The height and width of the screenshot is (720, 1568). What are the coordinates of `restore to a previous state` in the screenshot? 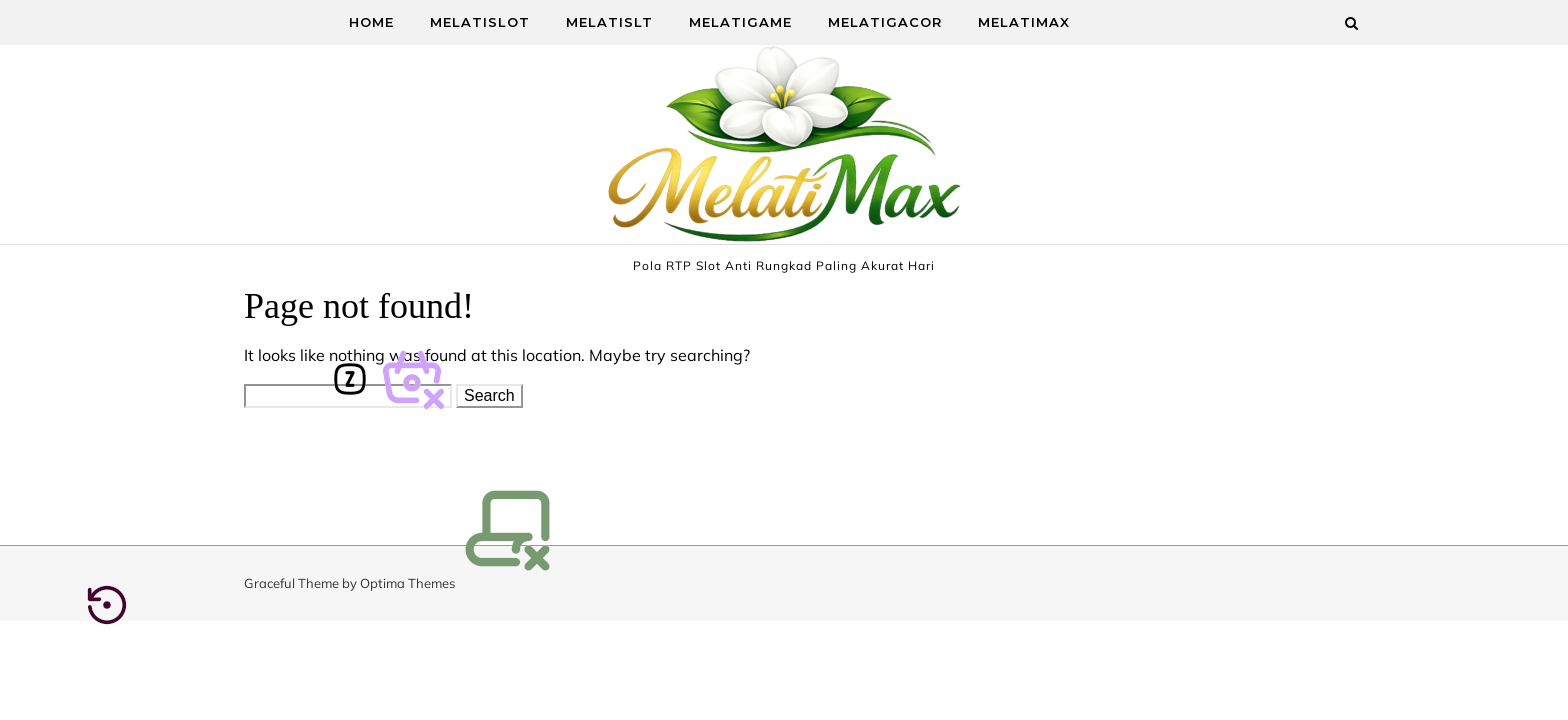 It's located at (107, 605).